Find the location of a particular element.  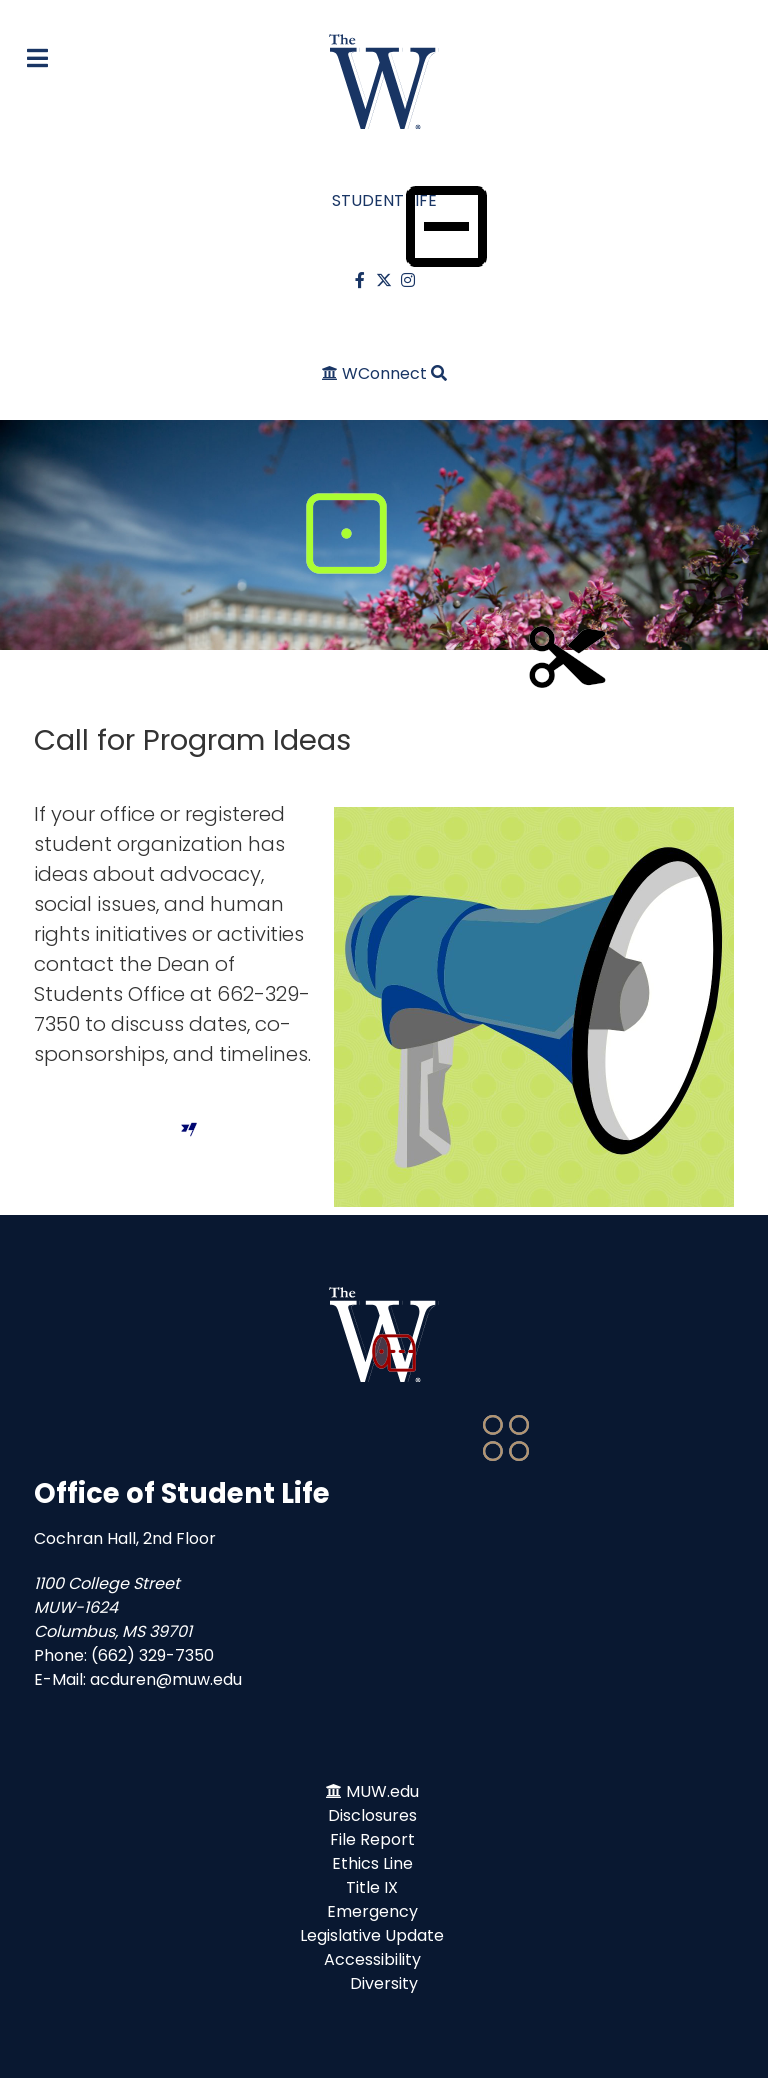

indicates a random selection or dice roll result of one is located at coordinates (346, 533).